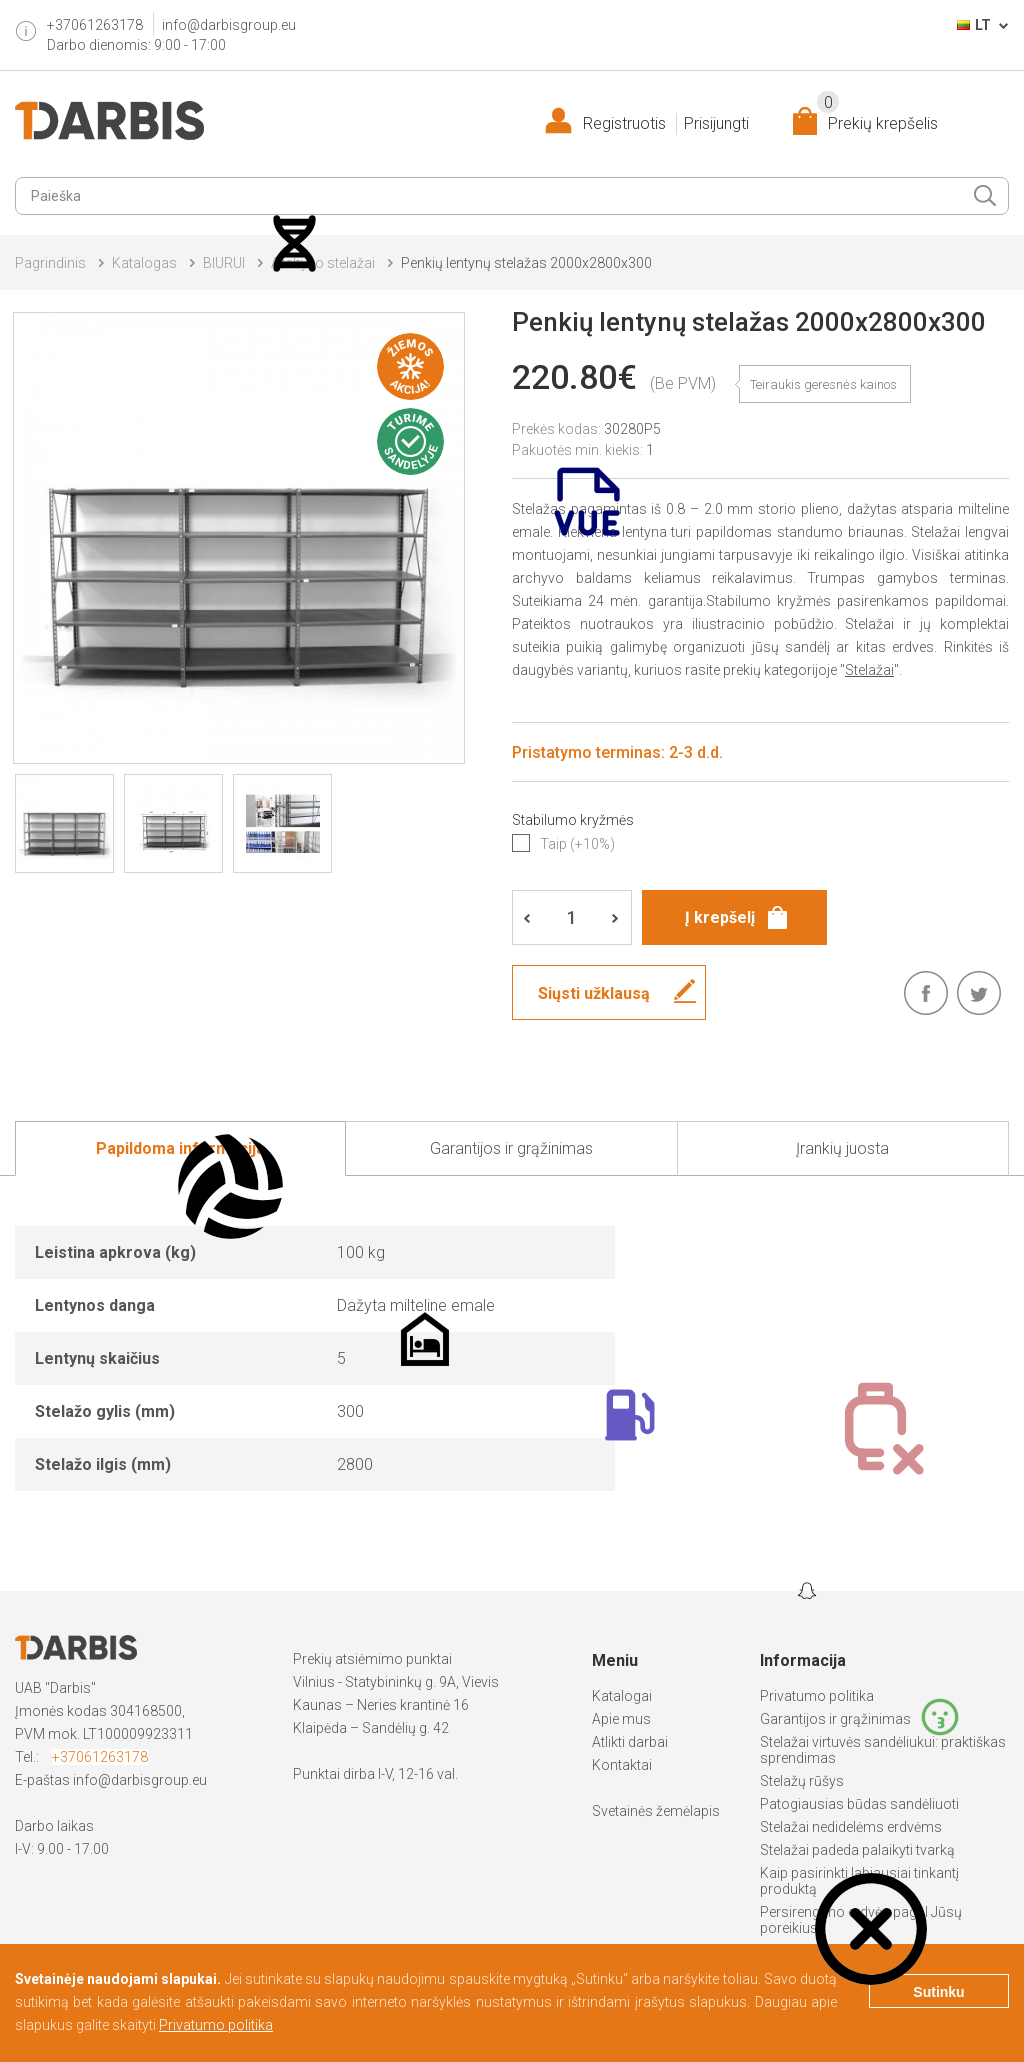 The height and width of the screenshot is (2062, 1024). What do you see at coordinates (940, 1717) in the screenshot?
I see `send a kiss emoji reaction` at bounding box center [940, 1717].